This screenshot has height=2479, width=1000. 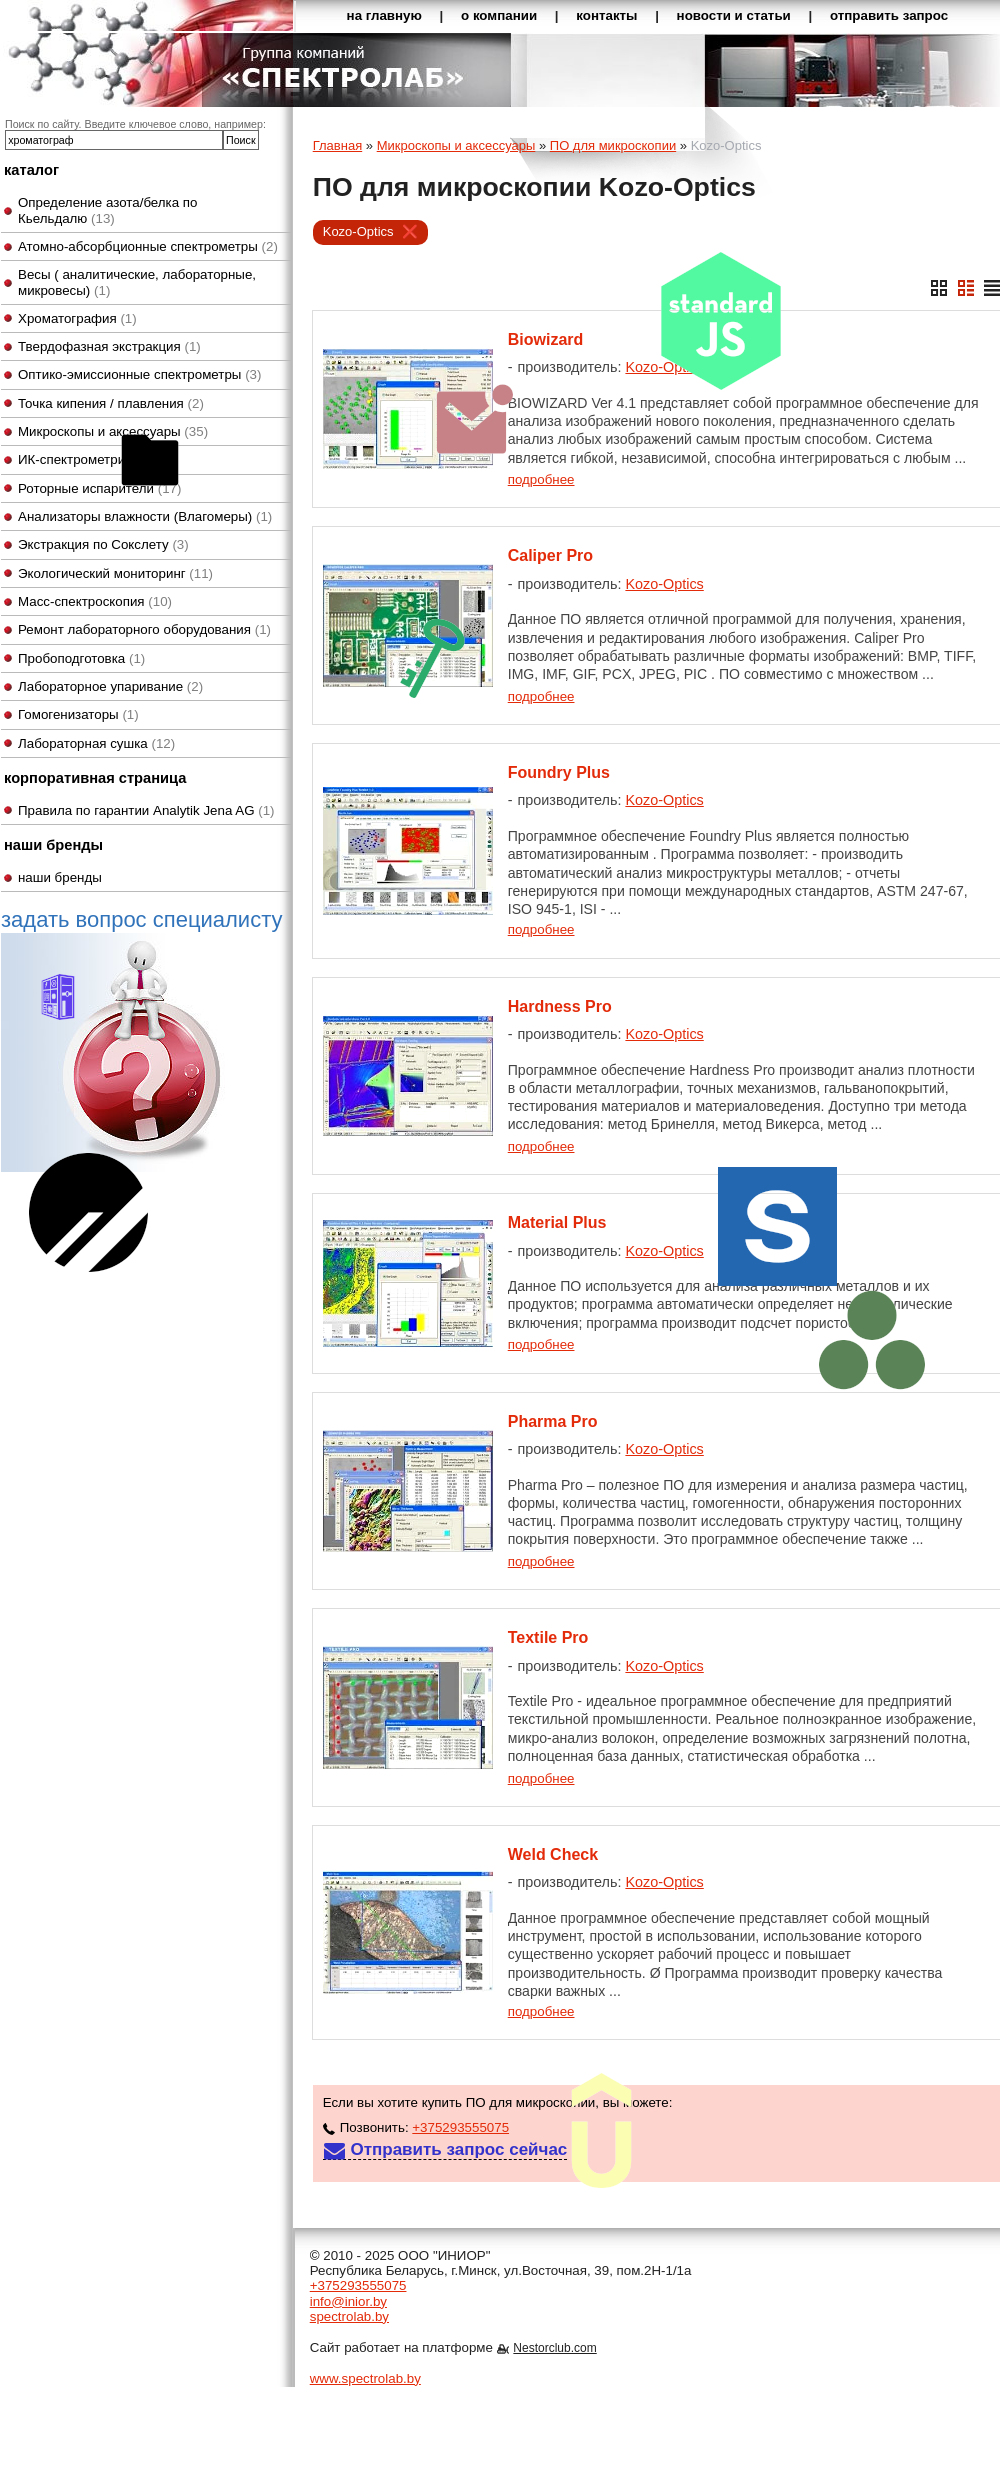 I want to click on planetscale database platform logo, so click(x=88, y=1212).